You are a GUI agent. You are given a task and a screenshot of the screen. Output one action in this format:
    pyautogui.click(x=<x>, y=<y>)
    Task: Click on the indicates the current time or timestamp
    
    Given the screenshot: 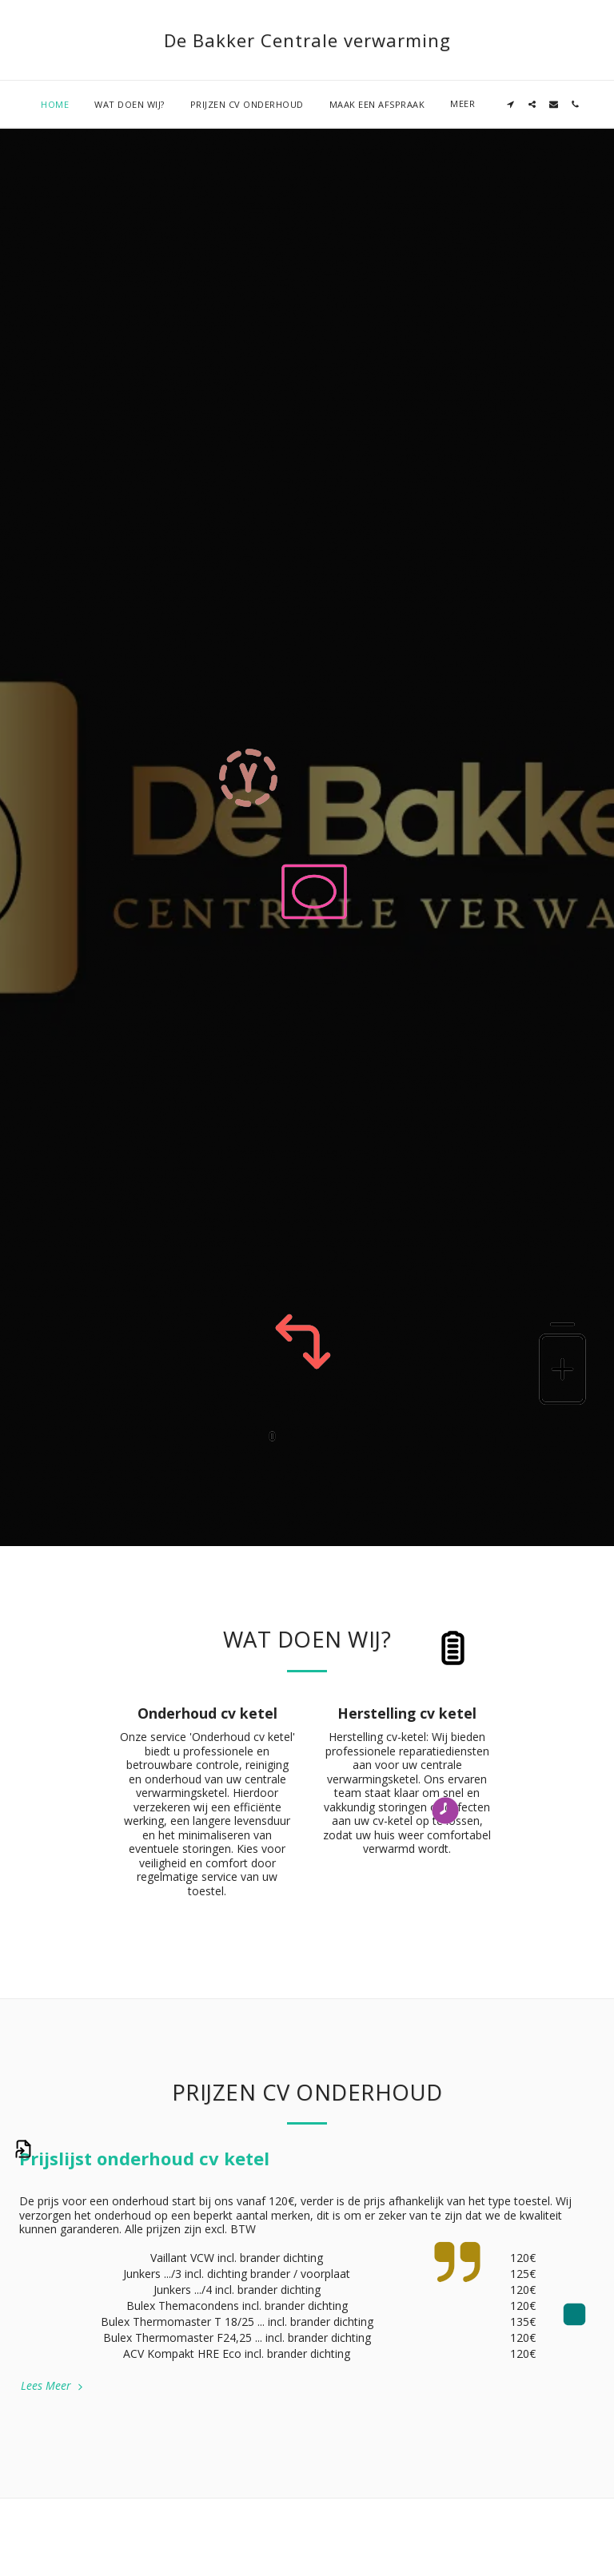 What is the action you would take?
    pyautogui.click(x=445, y=1811)
    